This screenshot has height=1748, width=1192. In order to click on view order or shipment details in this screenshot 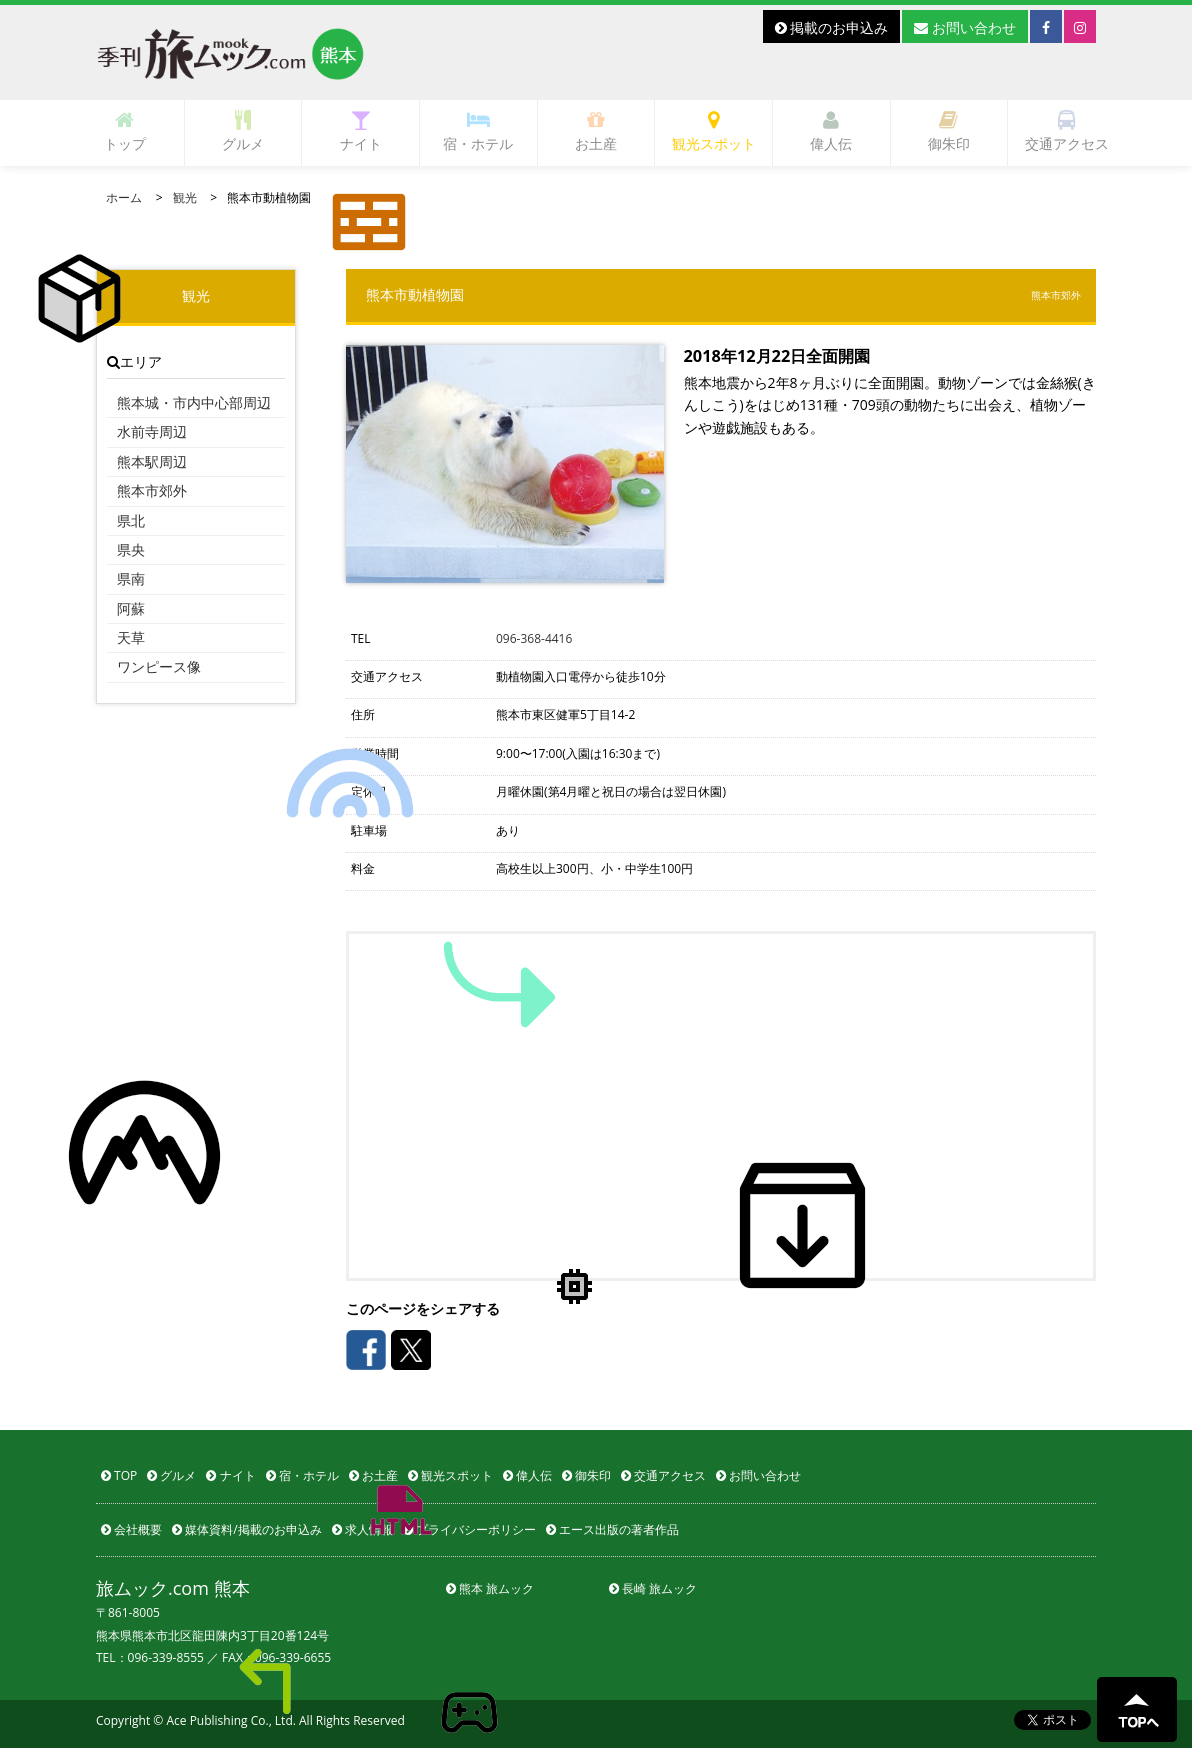, I will do `click(79, 298)`.